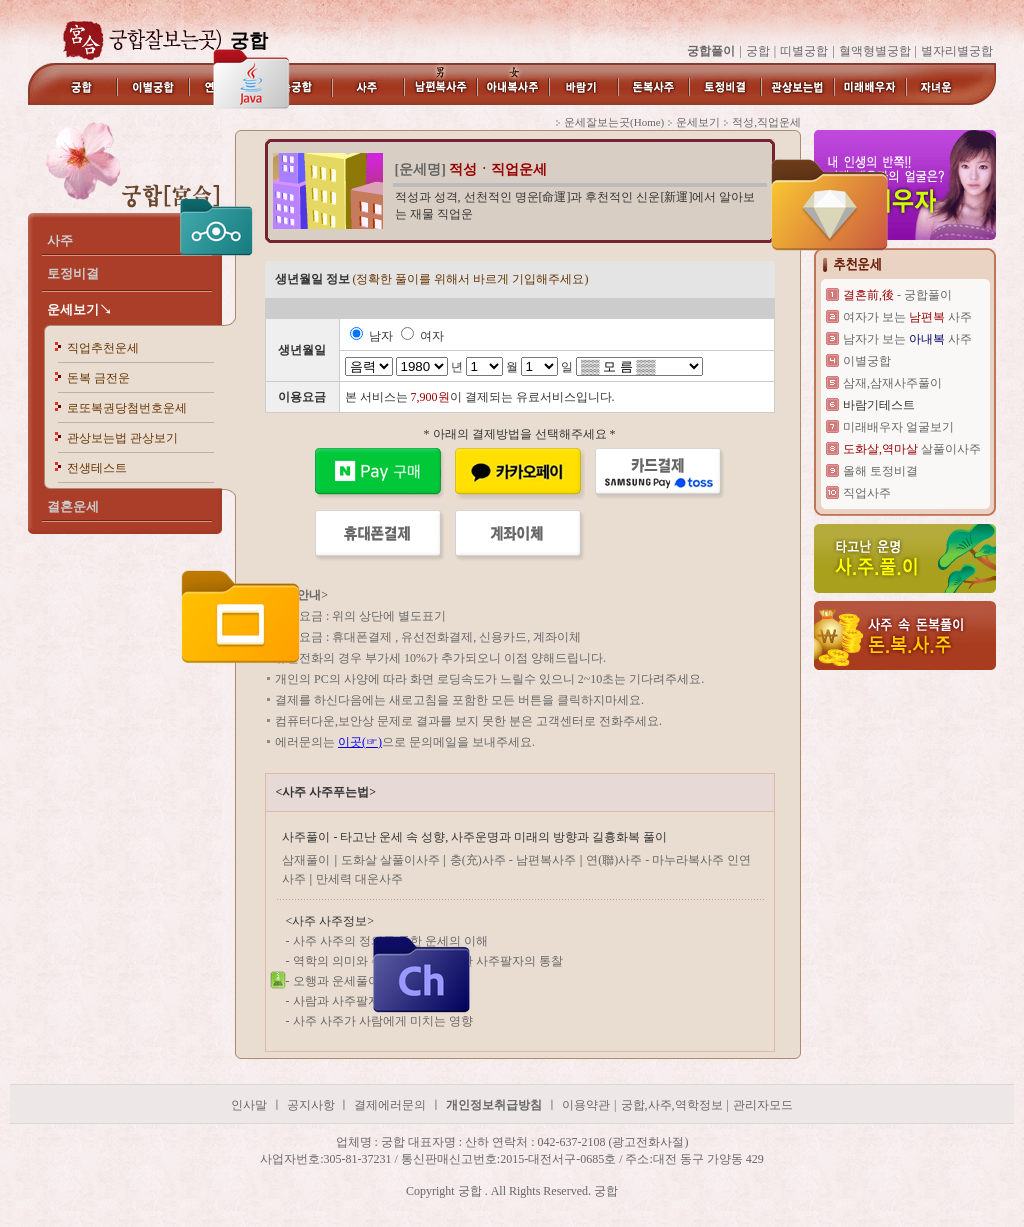 Image resolution: width=1024 pixels, height=1227 pixels. Describe the element at coordinates (251, 81) in the screenshot. I see `open folder containing java project files` at that location.